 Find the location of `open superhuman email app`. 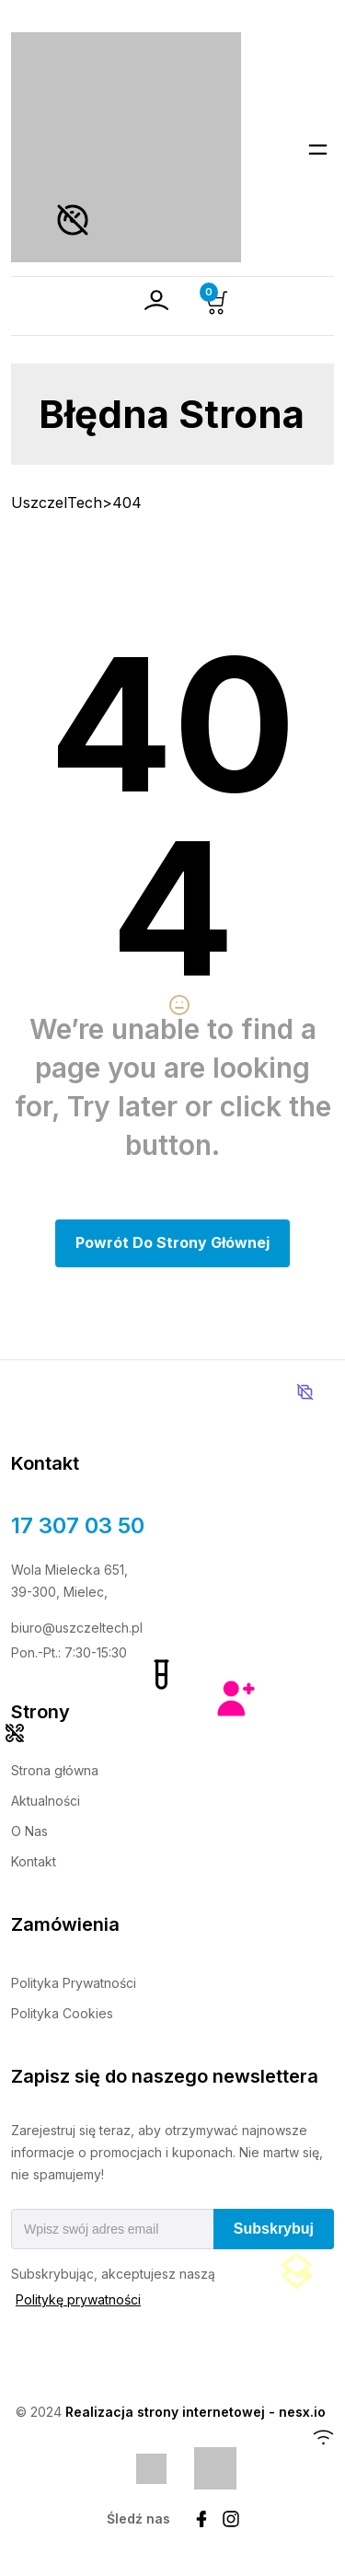

open superhuman email app is located at coordinates (296, 2270).